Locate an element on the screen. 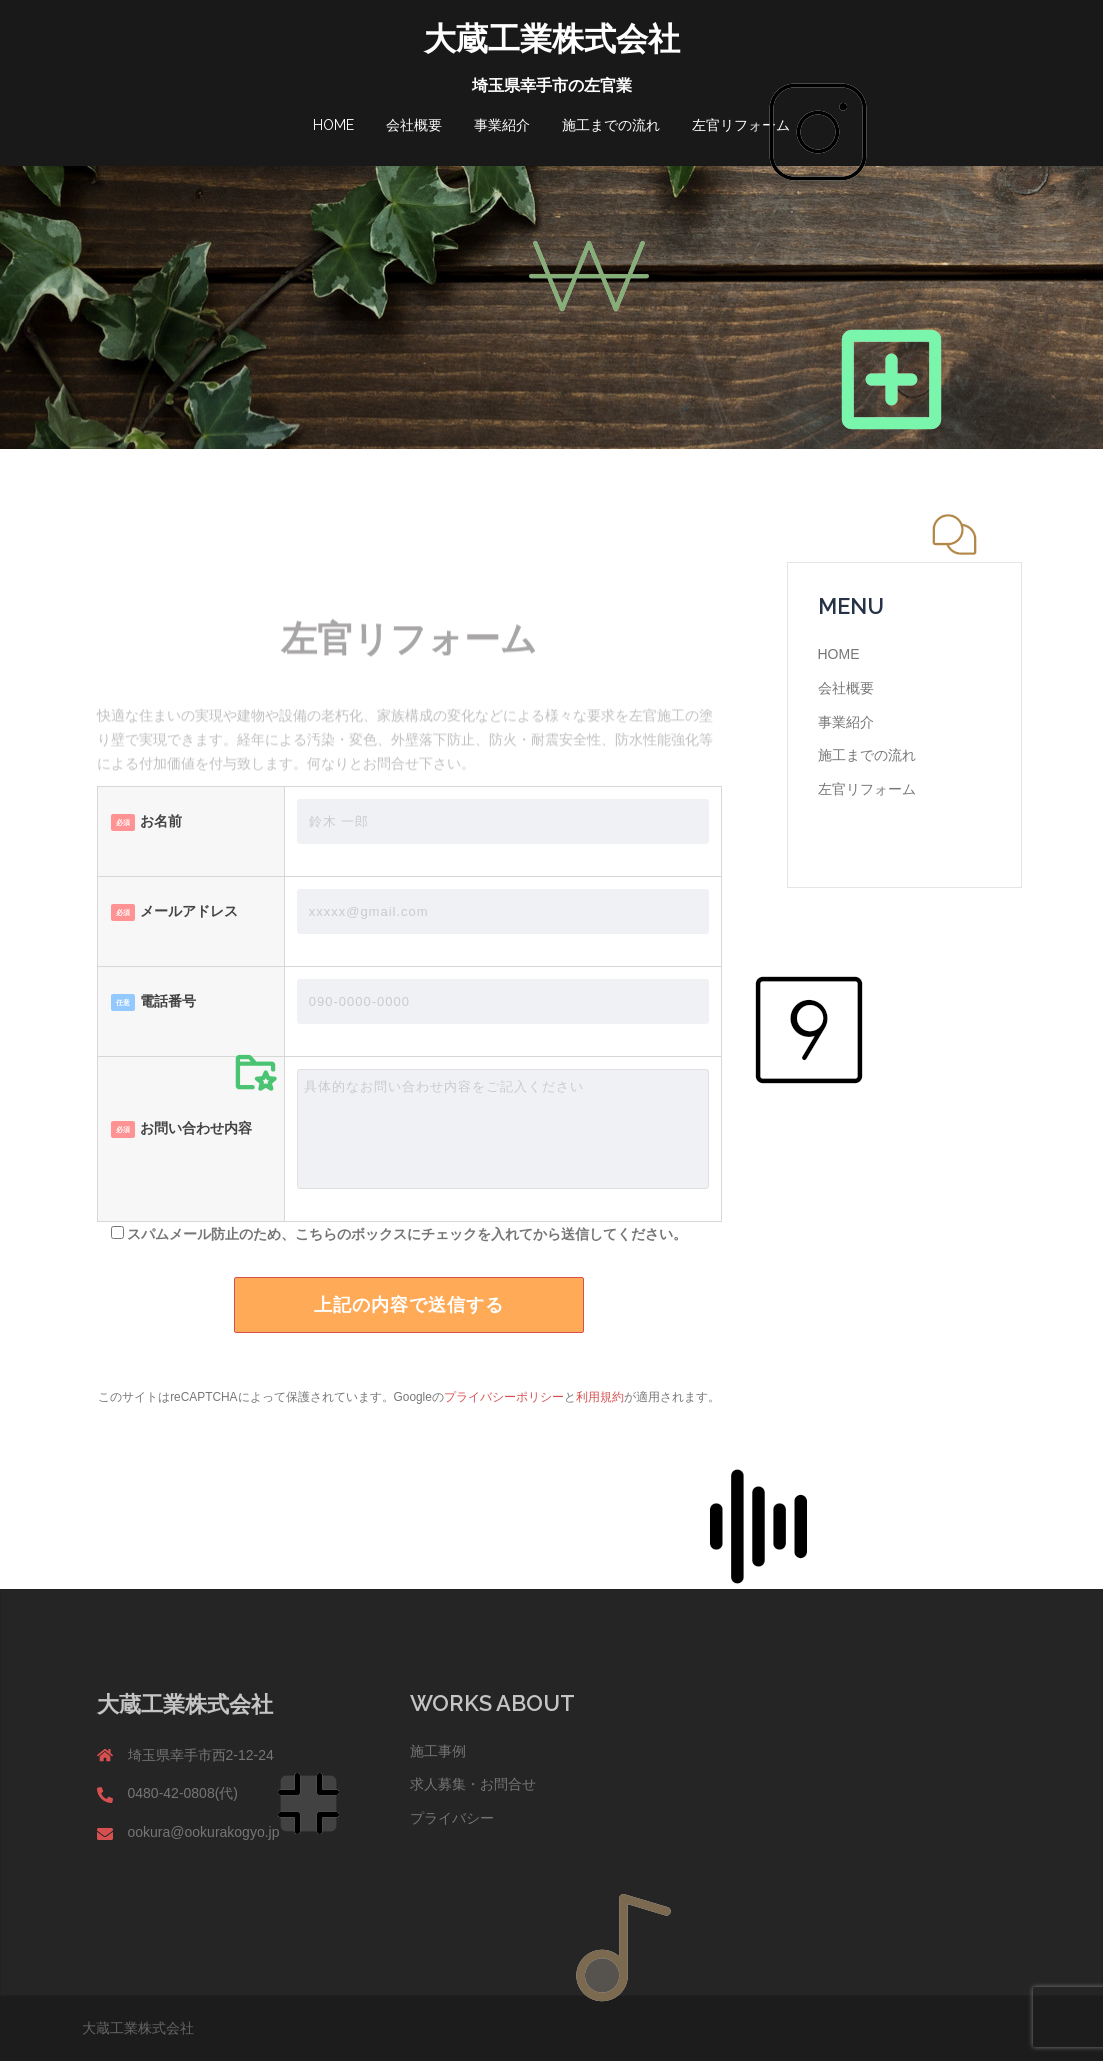  exit fullscreen mode is located at coordinates (308, 1803).